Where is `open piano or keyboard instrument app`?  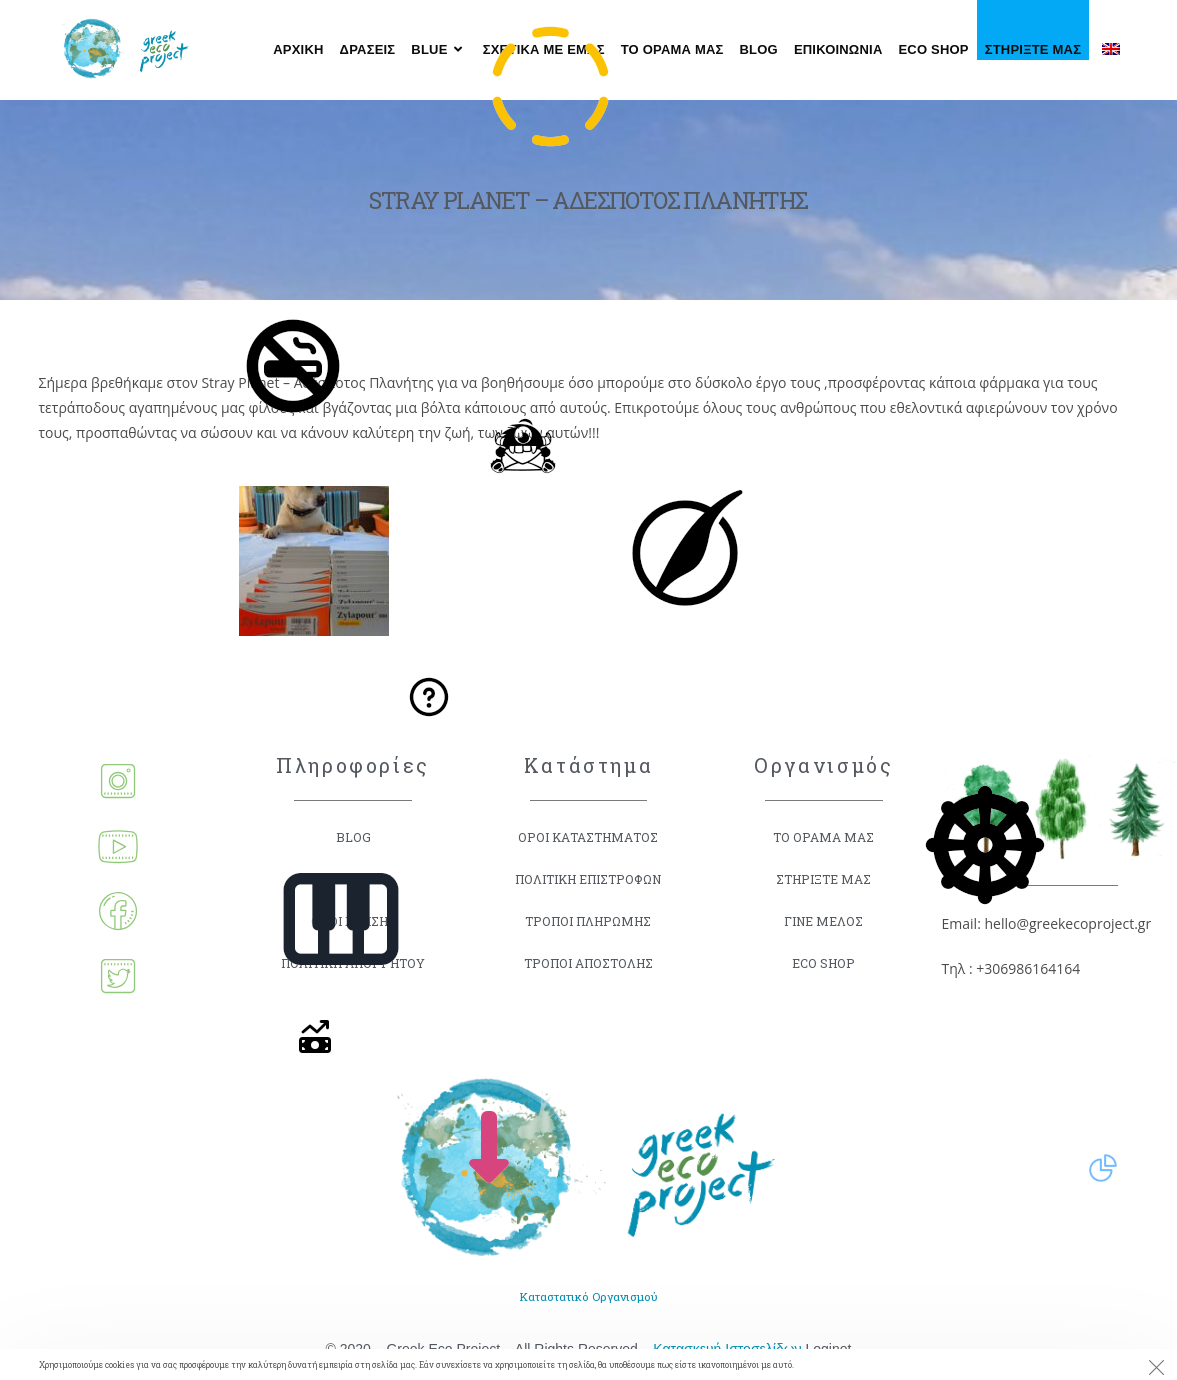 open piano or keyboard instrument app is located at coordinates (341, 919).